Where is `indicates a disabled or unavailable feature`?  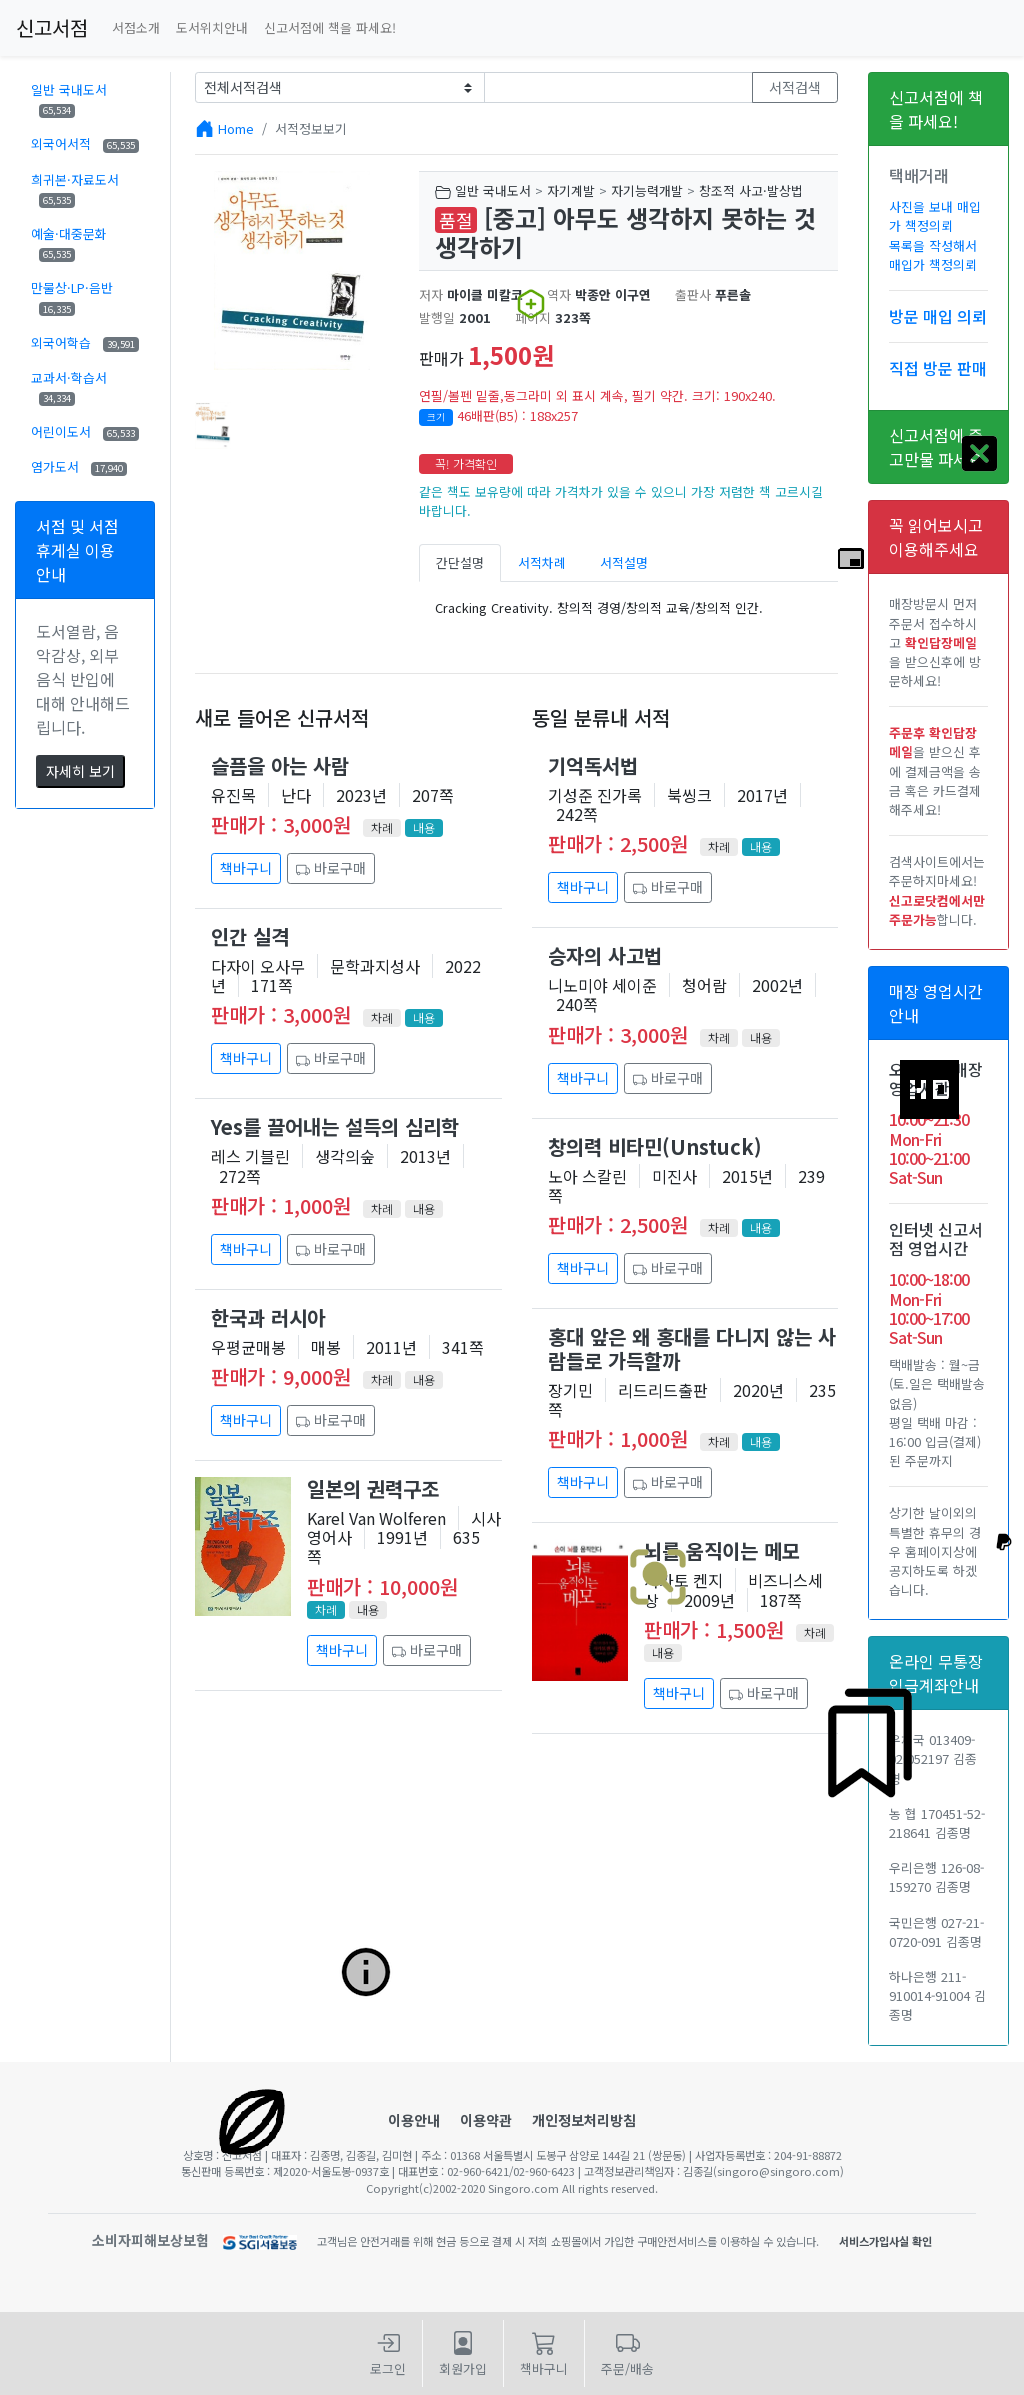 indicates a disabled or unavailable feature is located at coordinates (979, 453).